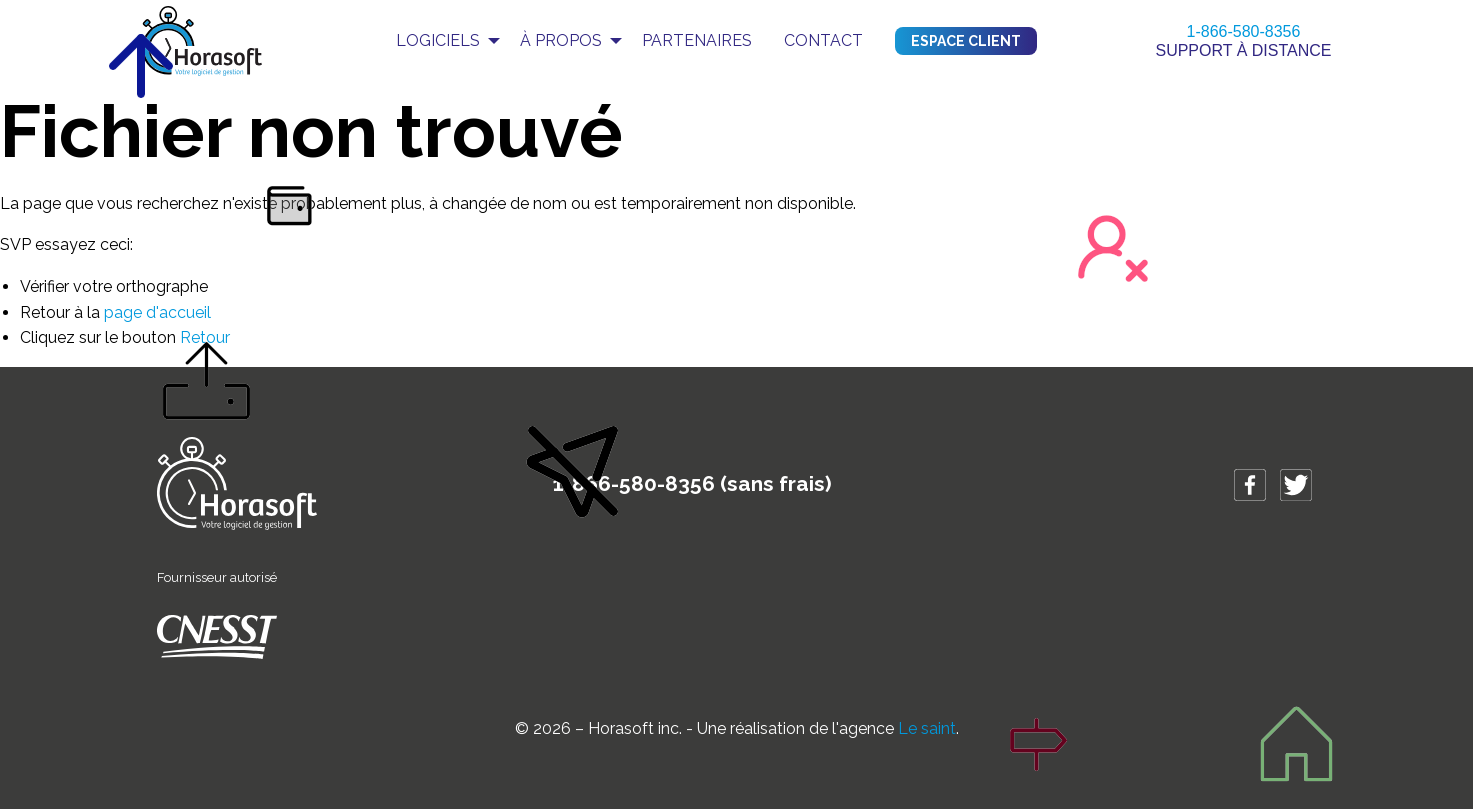 Image resolution: width=1473 pixels, height=809 pixels. What do you see at coordinates (1113, 247) in the screenshot?
I see `remove a user or contact` at bounding box center [1113, 247].